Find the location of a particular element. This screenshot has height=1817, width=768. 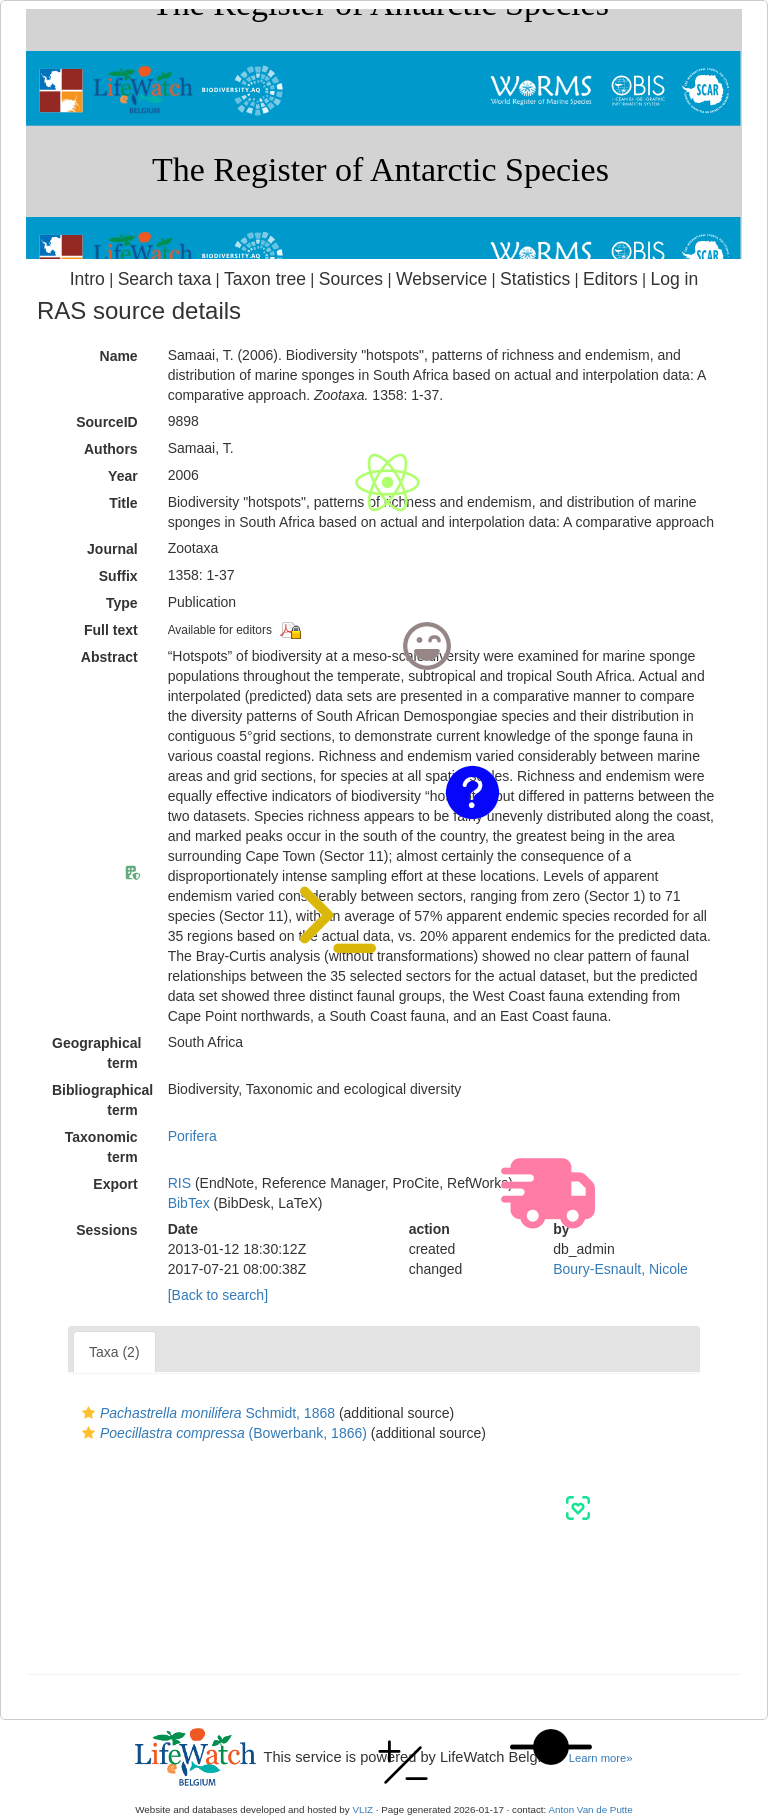

access help or support information is located at coordinates (472, 792).